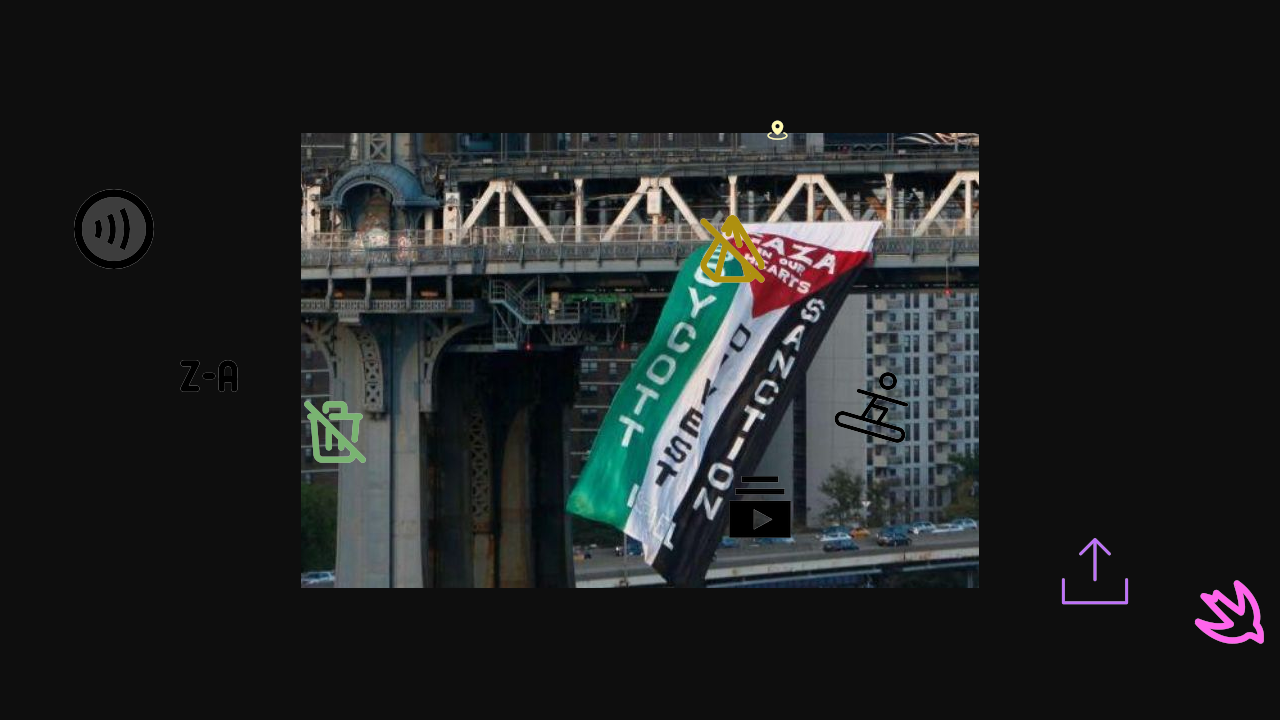 The height and width of the screenshot is (720, 1280). Describe the element at coordinates (114, 229) in the screenshot. I see `tap to pay with contactless payment` at that location.